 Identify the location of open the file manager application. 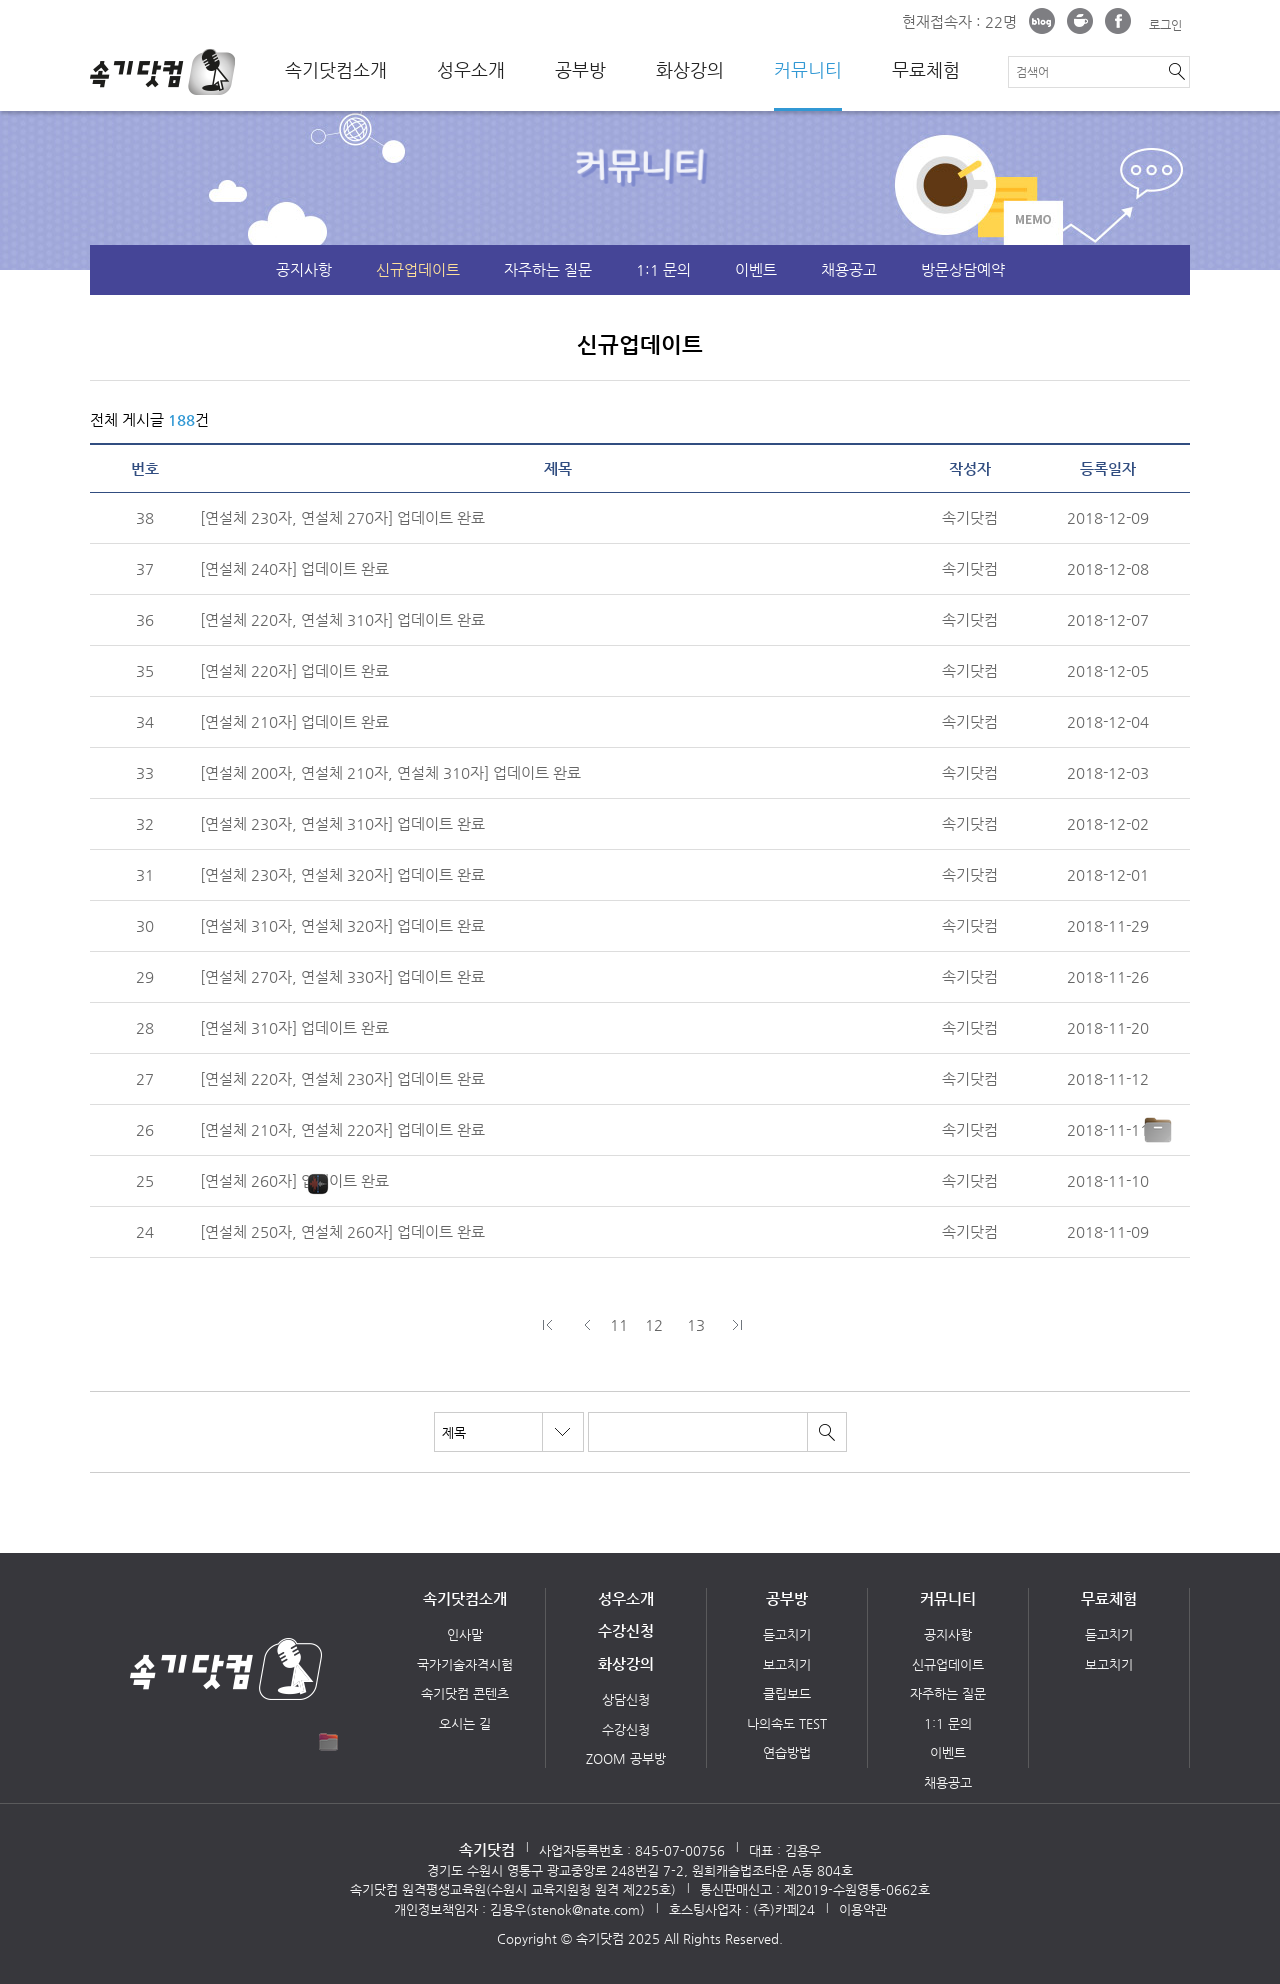
(1158, 1130).